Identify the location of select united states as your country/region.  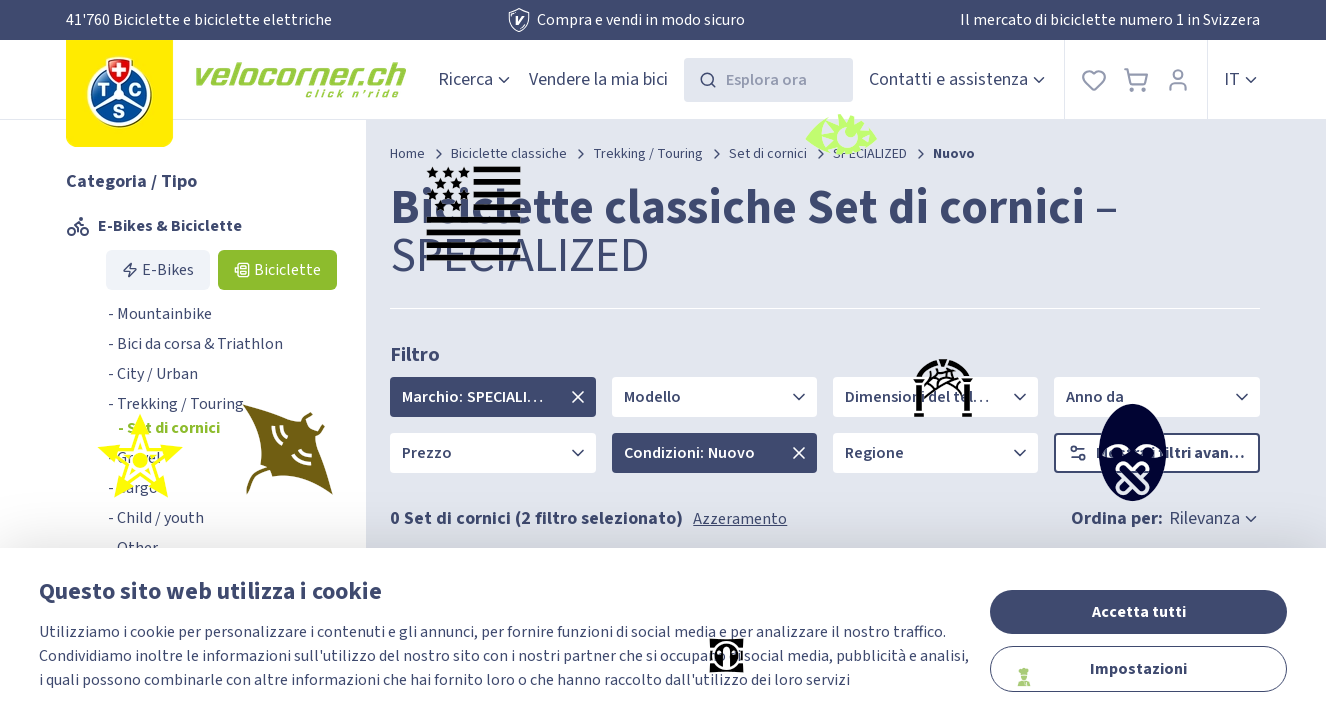
(473, 213).